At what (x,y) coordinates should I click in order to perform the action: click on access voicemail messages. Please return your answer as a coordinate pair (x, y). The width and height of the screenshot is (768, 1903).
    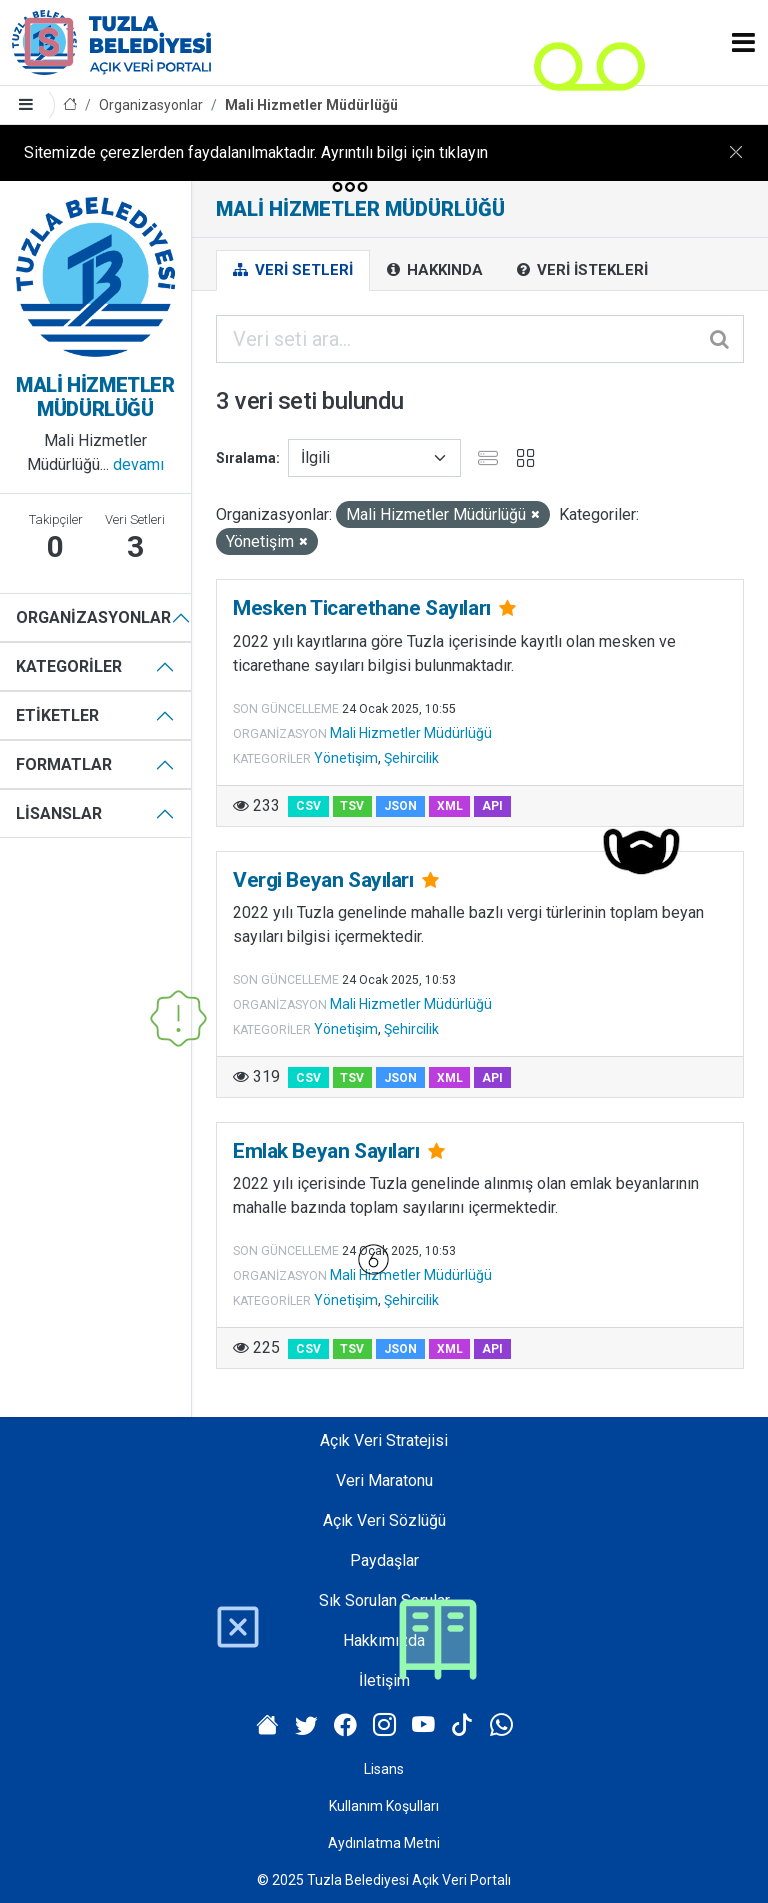
    Looking at the image, I should click on (589, 66).